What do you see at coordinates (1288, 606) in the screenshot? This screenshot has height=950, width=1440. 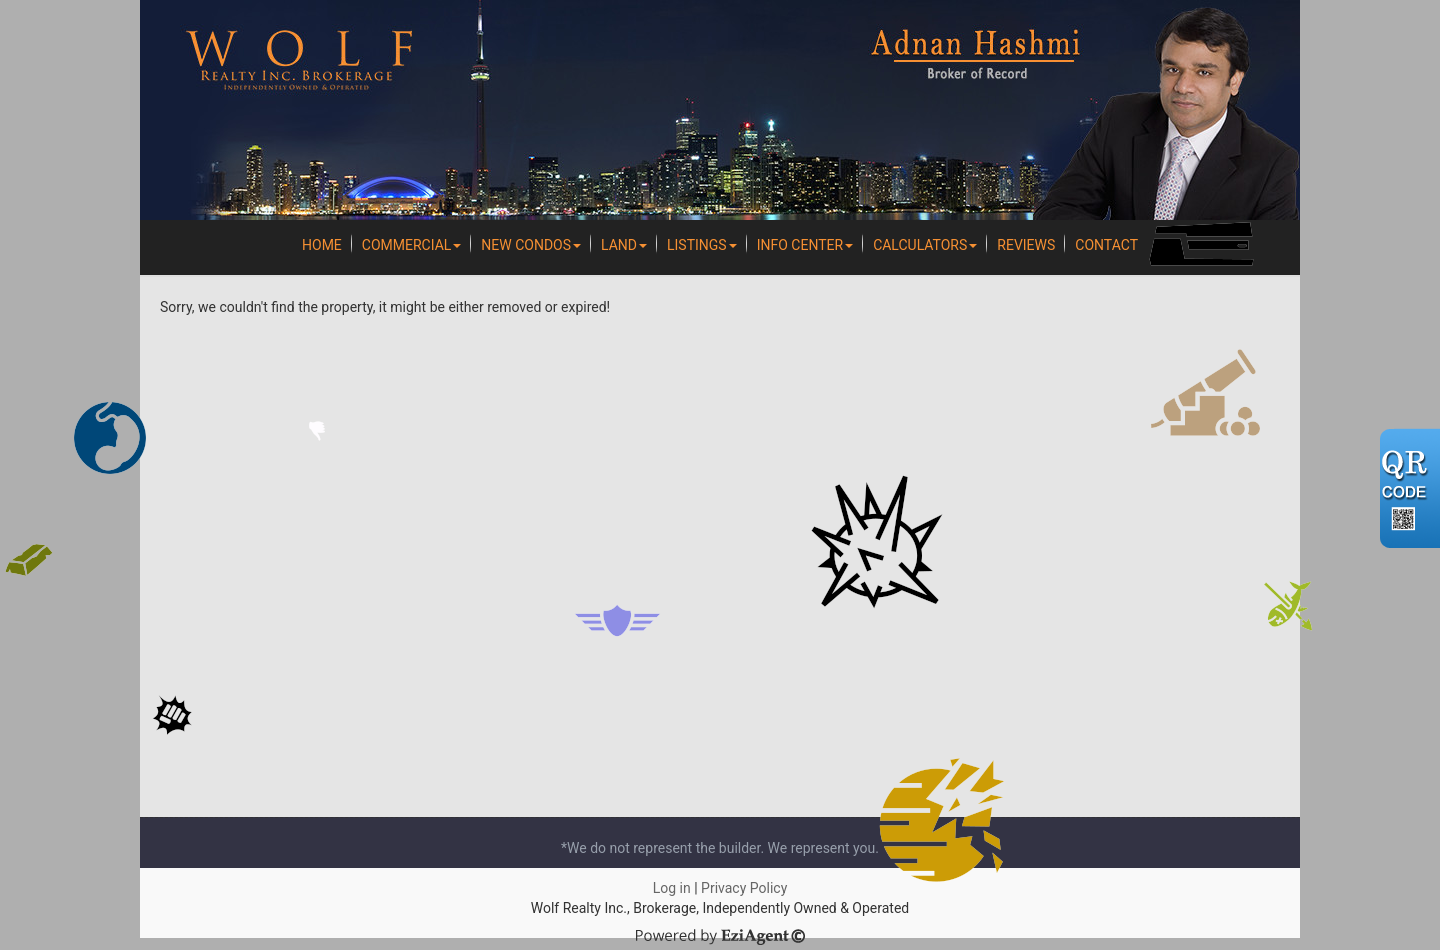 I see `spearfishing activity or game mode` at bounding box center [1288, 606].